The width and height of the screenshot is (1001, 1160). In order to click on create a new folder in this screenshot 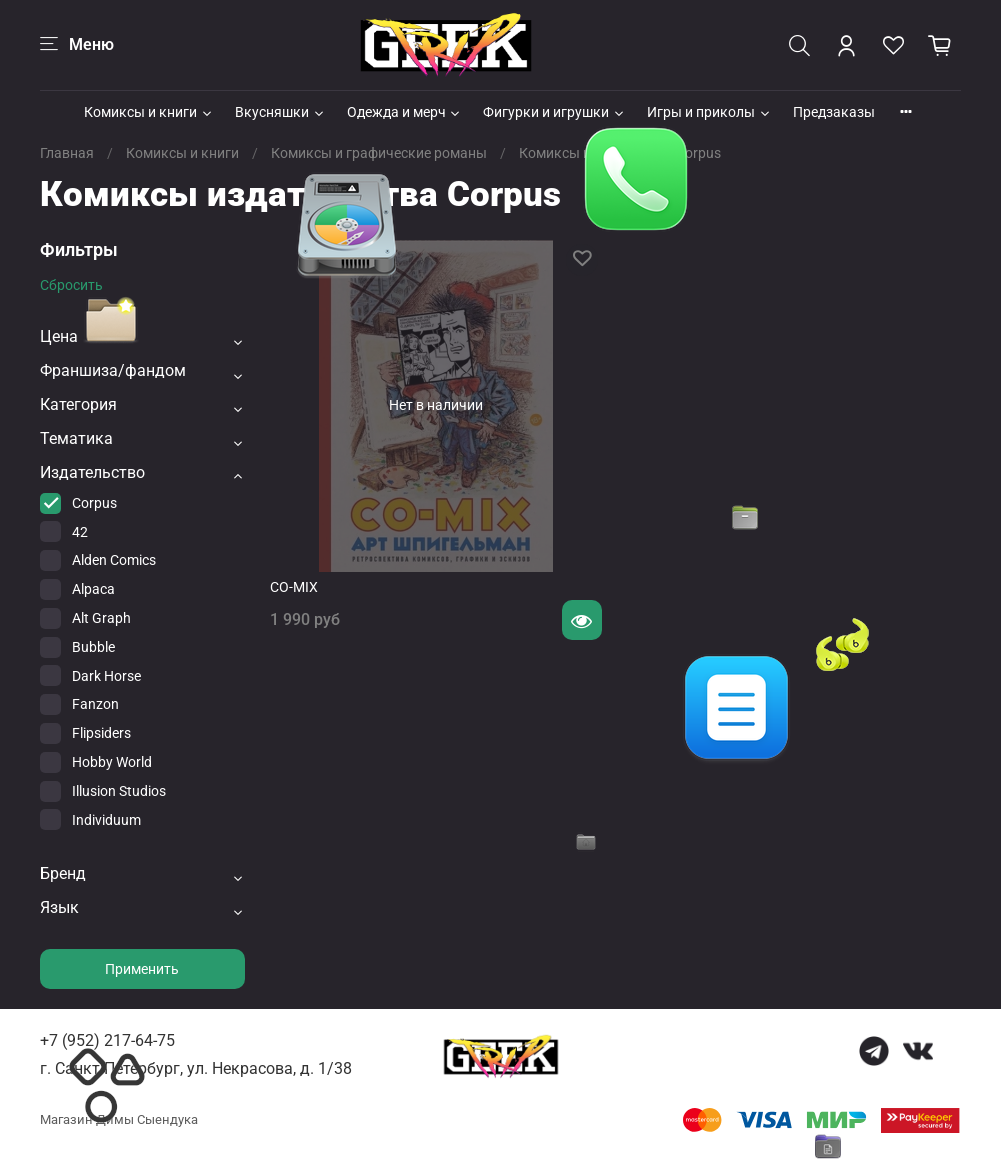, I will do `click(111, 323)`.